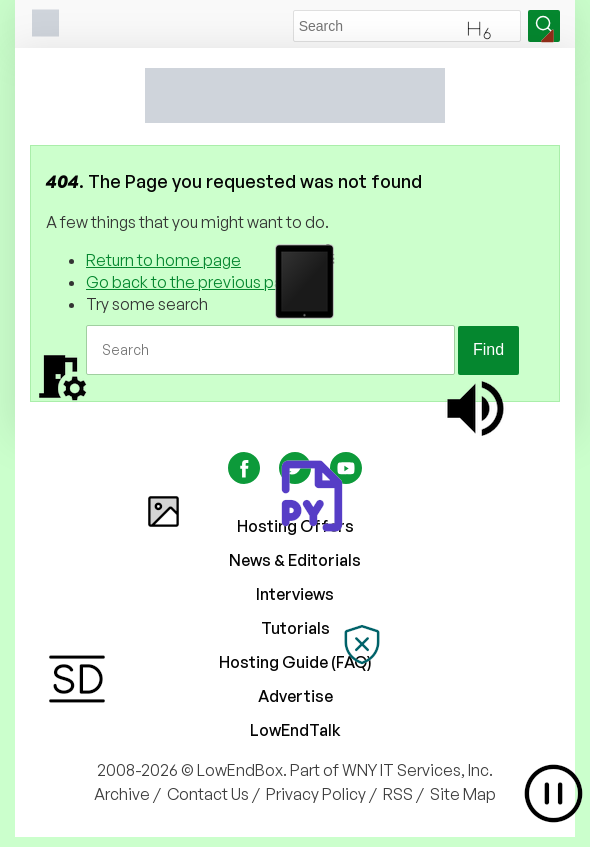  Describe the element at coordinates (60, 376) in the screenshot. I see `adjust room or space settings` at that location.